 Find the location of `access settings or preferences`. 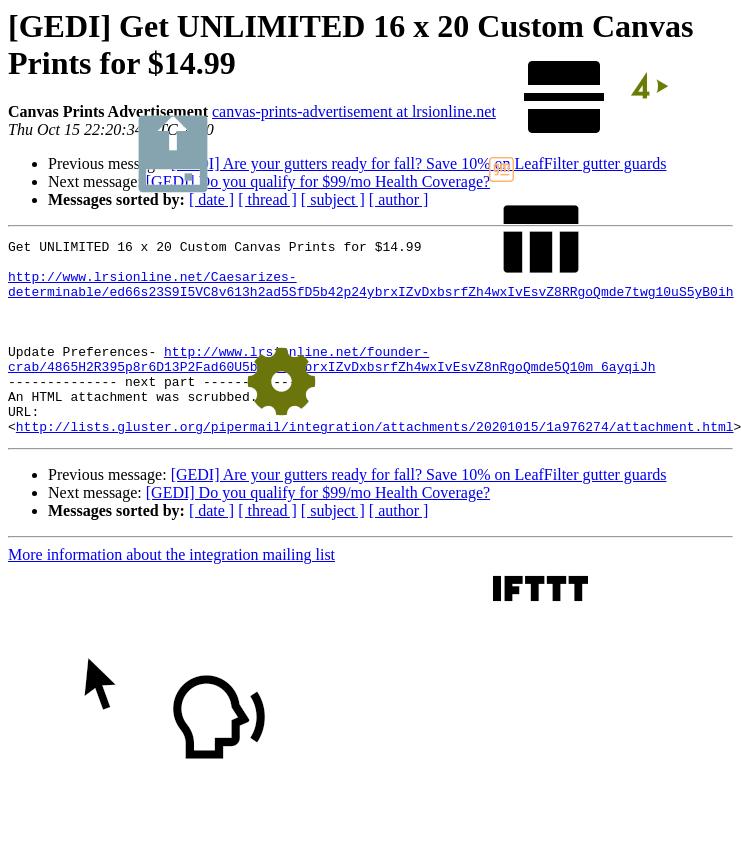

access settings or preferences is located at coordinates (281, 381).